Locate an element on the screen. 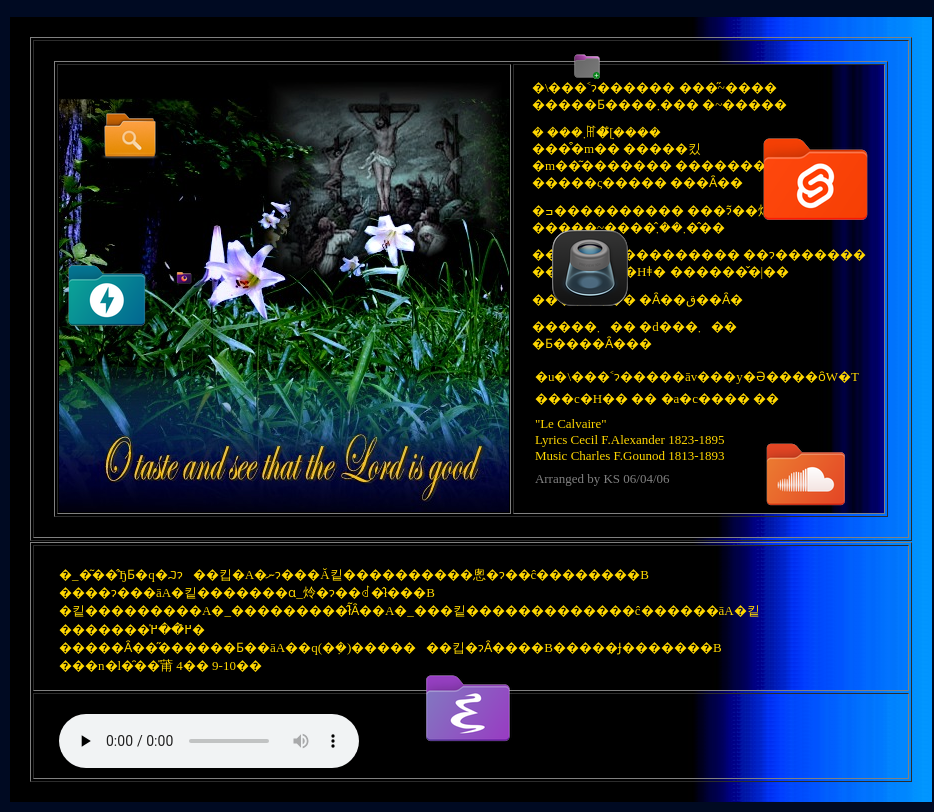 The height and width of the screenshot is (812, 934). create a new folder is located at coordinates (587, 66).